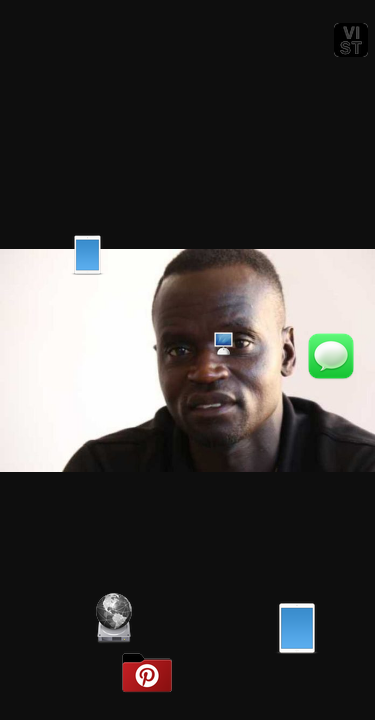  I want to click on access network boot volume, so click(112, 618).